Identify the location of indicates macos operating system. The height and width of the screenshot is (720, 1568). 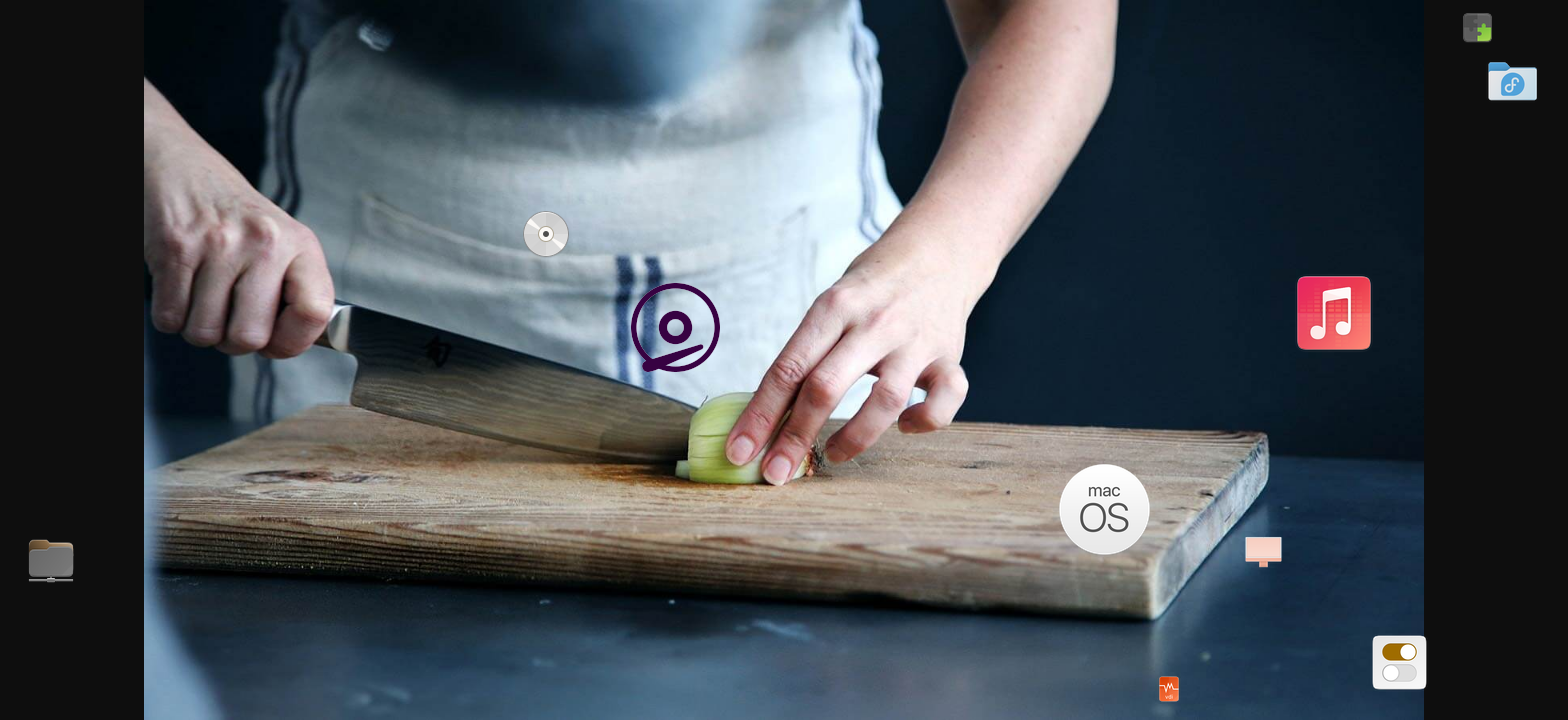
(1104, 509).